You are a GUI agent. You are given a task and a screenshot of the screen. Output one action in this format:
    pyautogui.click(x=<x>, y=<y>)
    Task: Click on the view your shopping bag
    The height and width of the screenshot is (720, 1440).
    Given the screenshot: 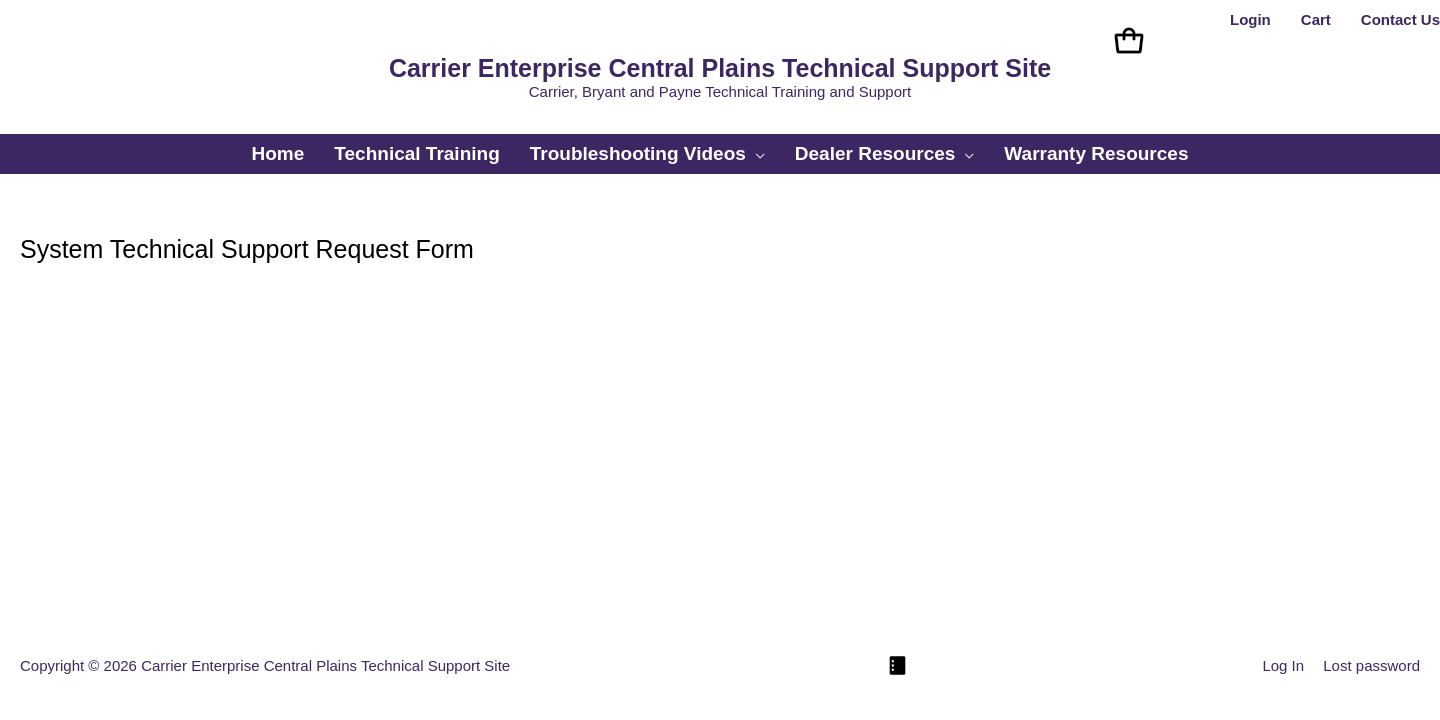 What is the action you would take?
    pyautogui.click(x=1129, y=42)
    